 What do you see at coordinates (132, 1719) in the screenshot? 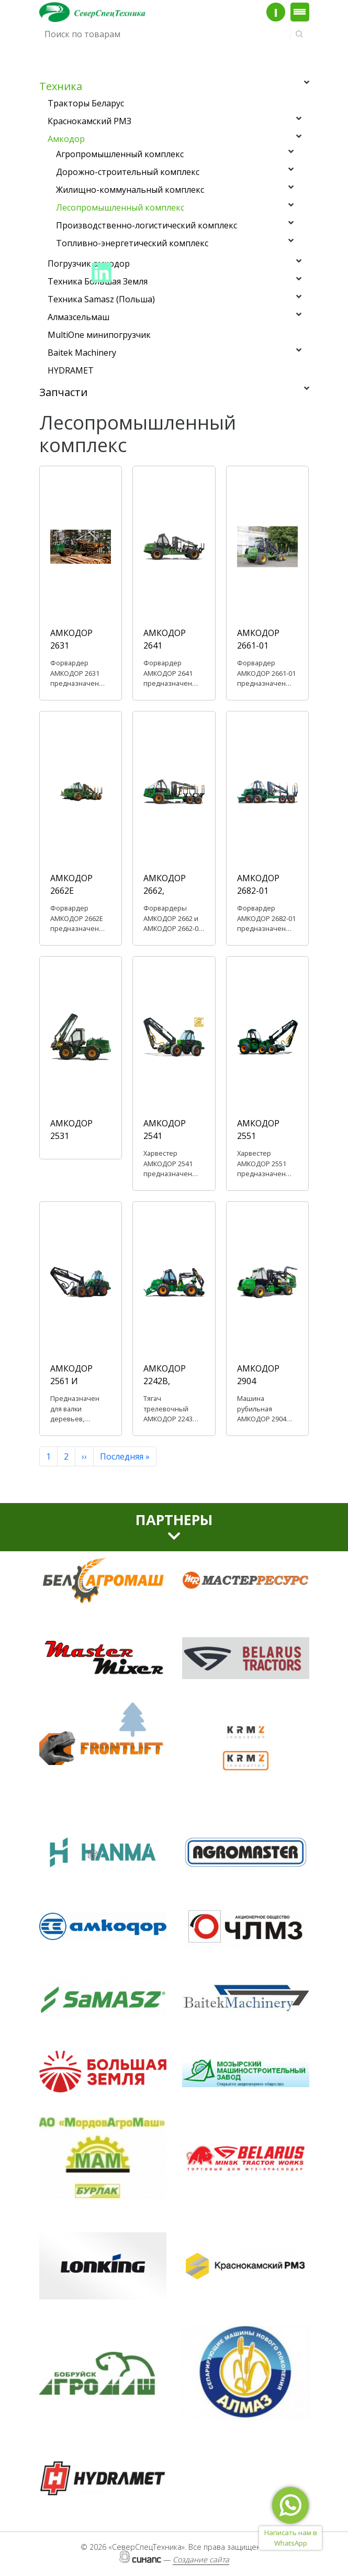
I see `access nature or outdoor categories` at bounding box center [132, 1719].